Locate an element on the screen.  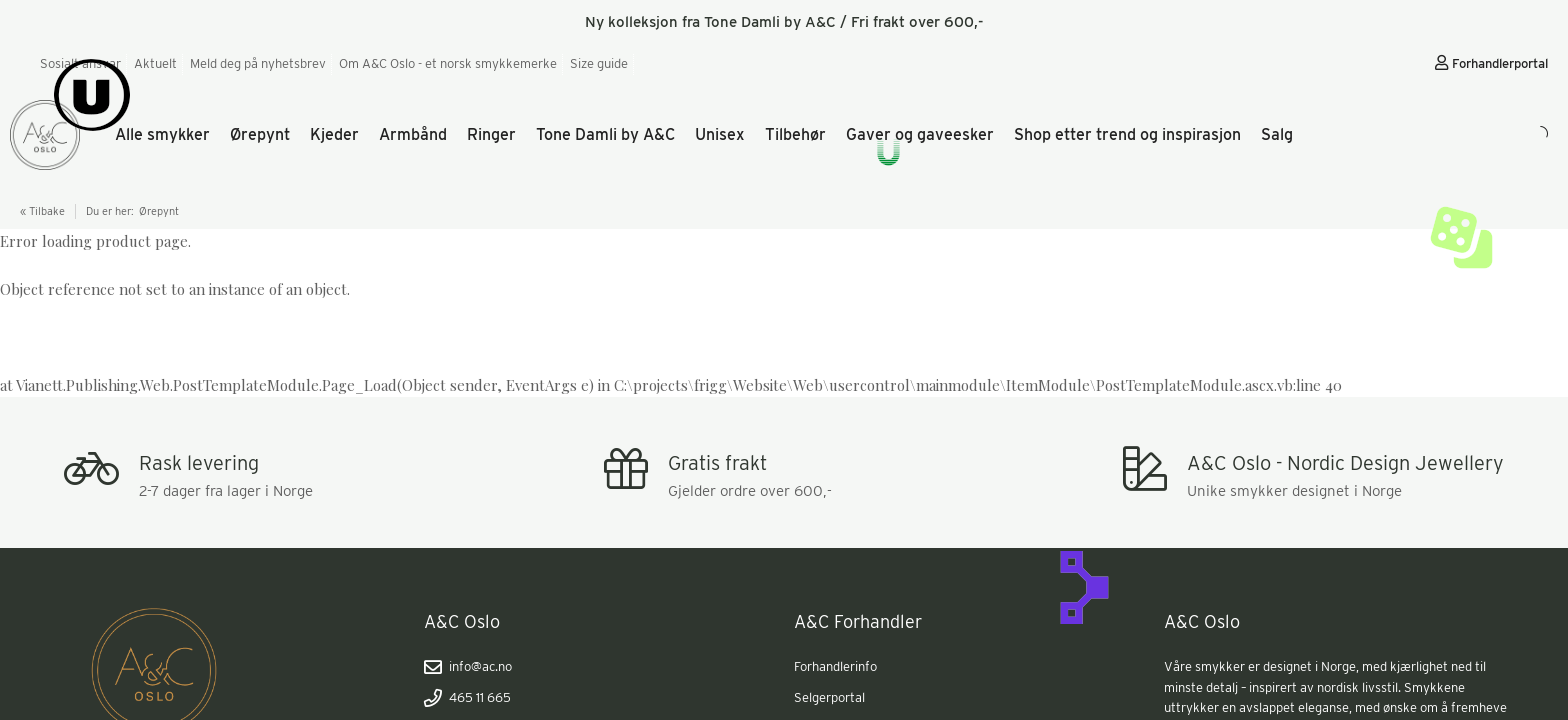
puppet configuration management tool logo is located at coordinates (1084, 587).